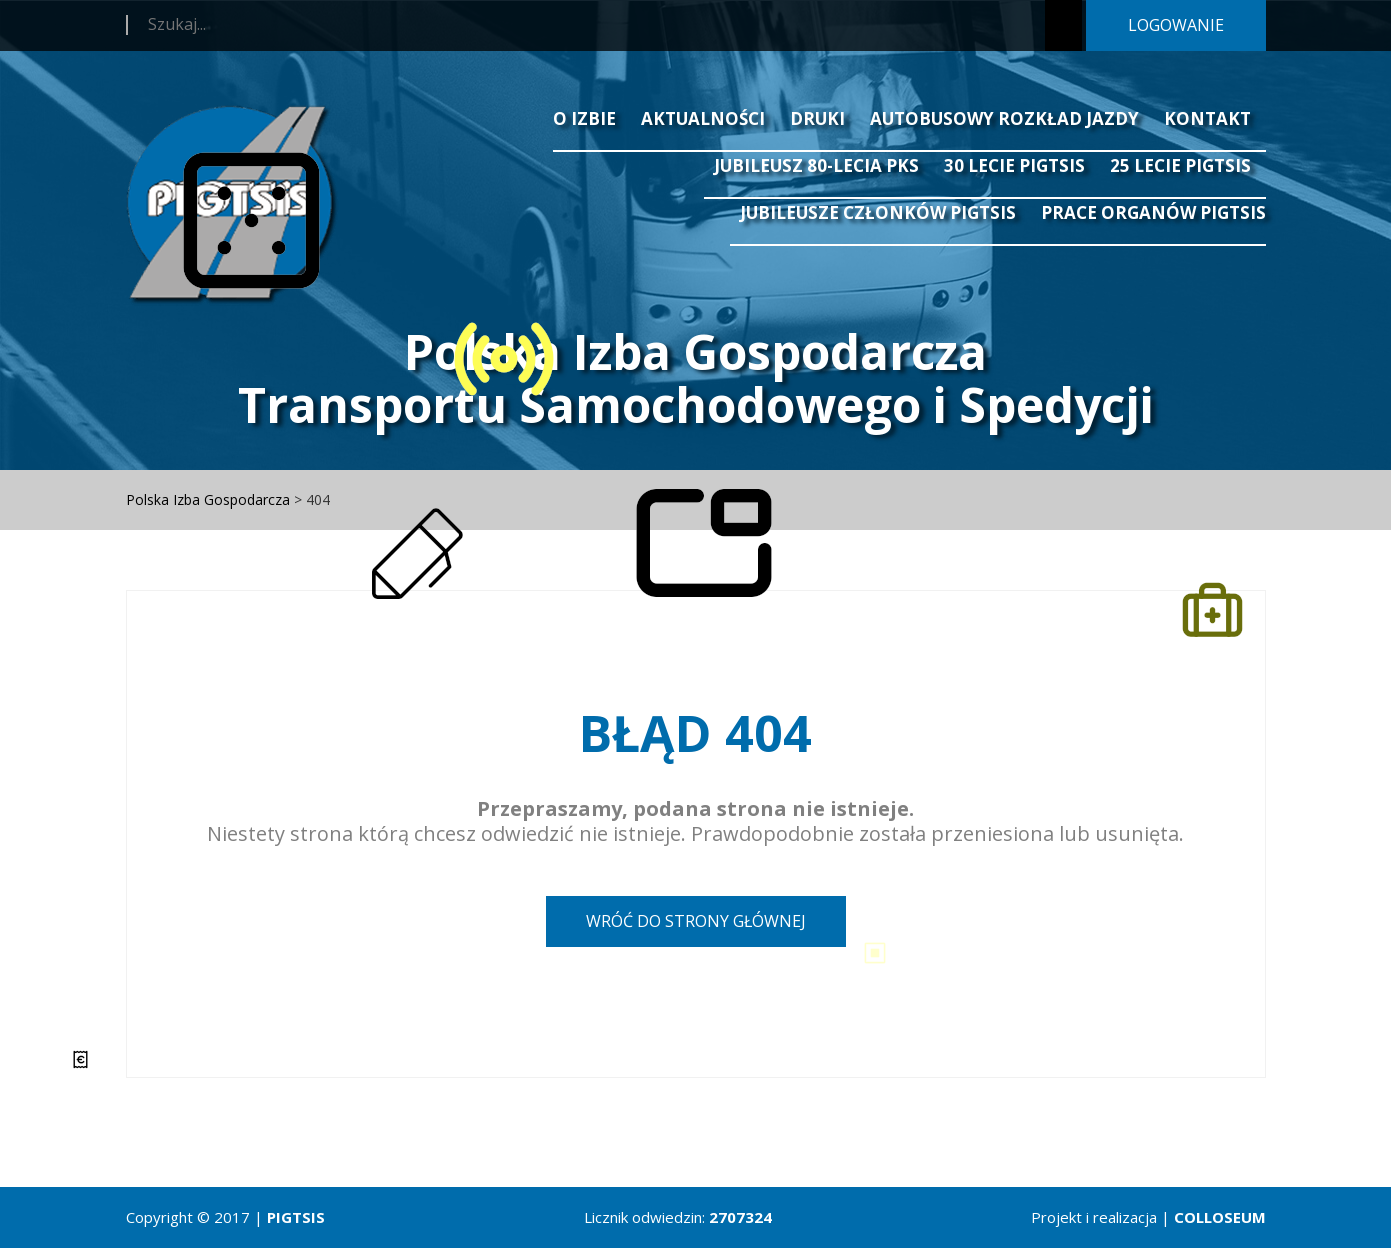 The width and height of the screenshot is (1391, 1248). What do you see at coordinates (875, 953) in the screenshot?
I see `stop or halt media playback` at bounding box center [875, 953].